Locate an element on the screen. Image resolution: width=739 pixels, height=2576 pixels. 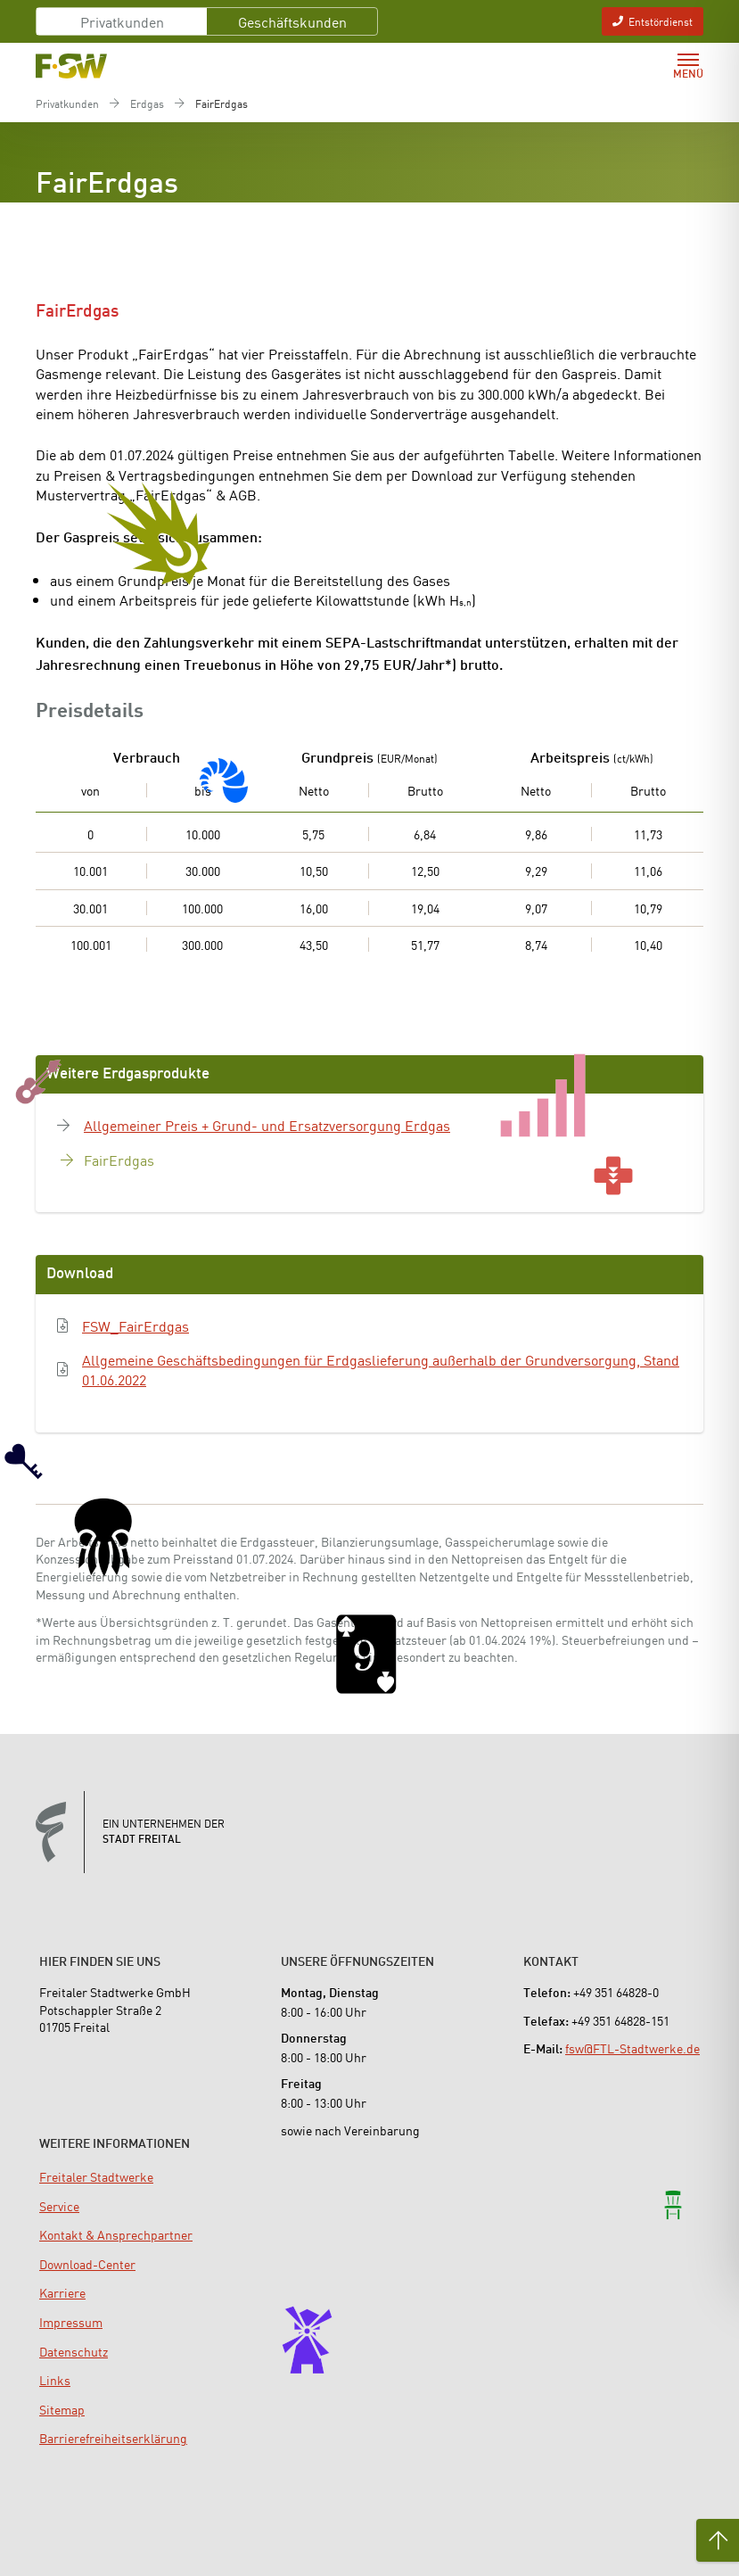
indicates health or HP is decreasing is located at coordinates (613, 1176).